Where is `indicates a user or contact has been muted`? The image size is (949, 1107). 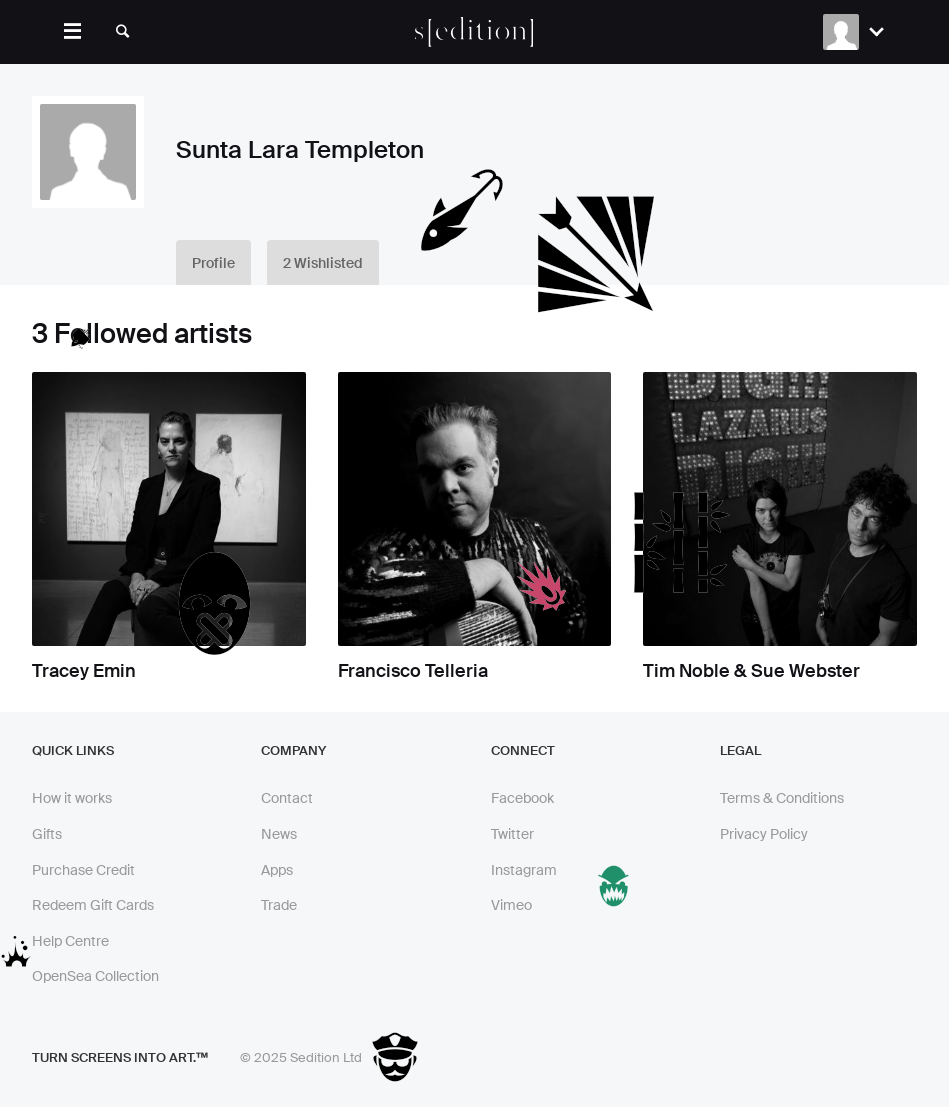 indicates a user or contact has been muted is located at coordinates (214, 603).